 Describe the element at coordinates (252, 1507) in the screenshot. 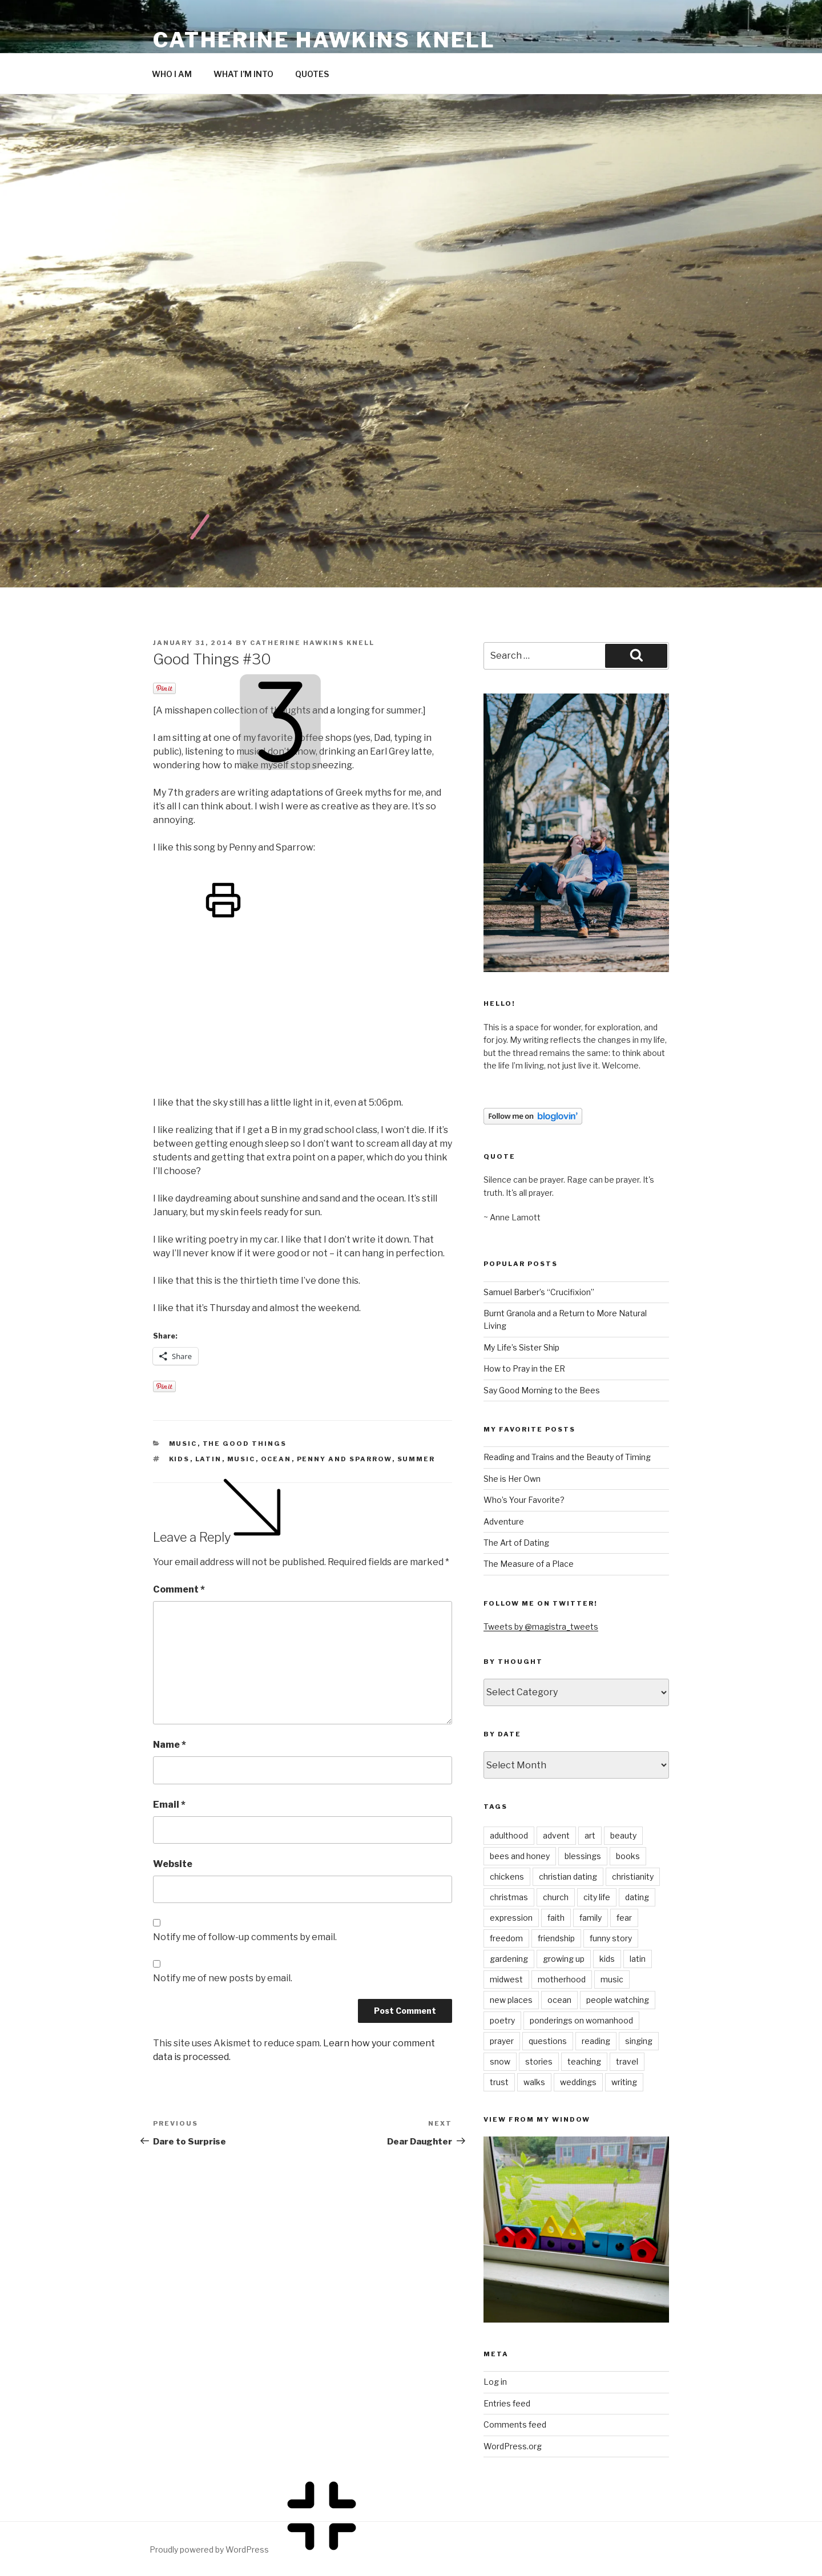

I see `navigate to the next item diagonally` at that location.